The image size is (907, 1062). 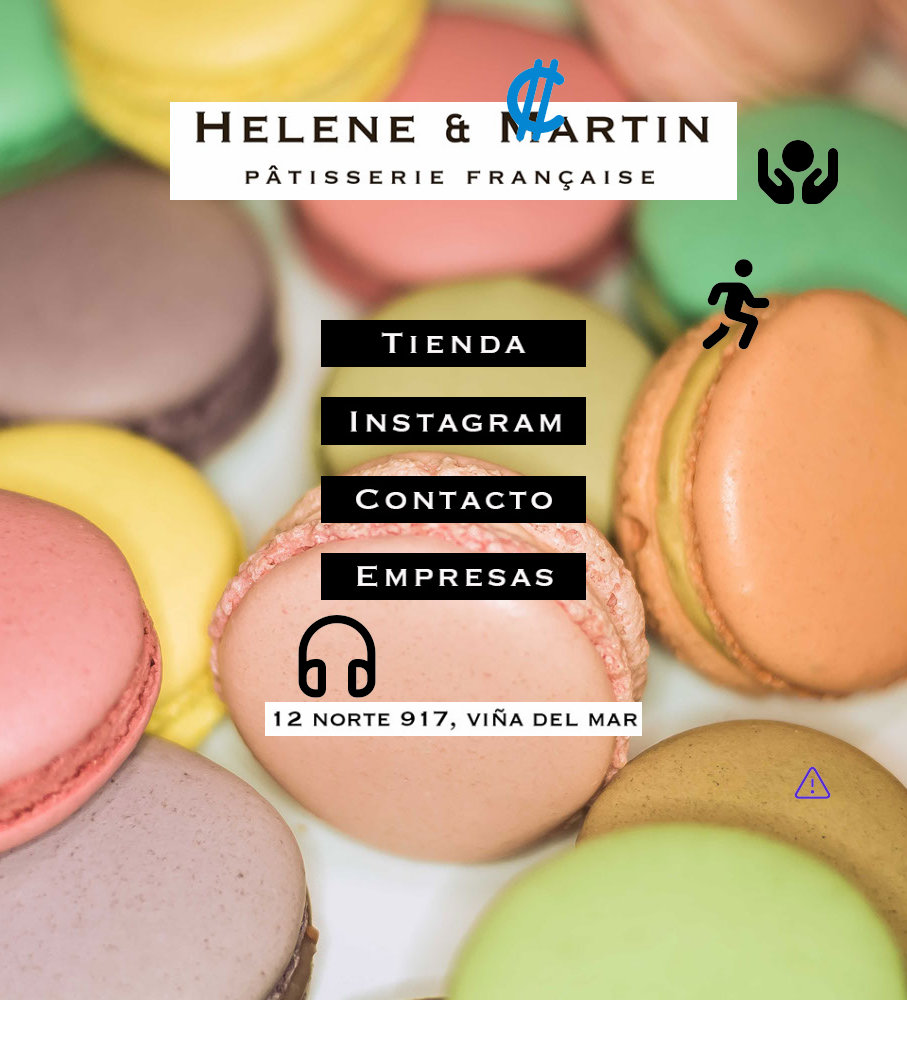 I want to click on access community support or care services, so click(x=798, y=172).